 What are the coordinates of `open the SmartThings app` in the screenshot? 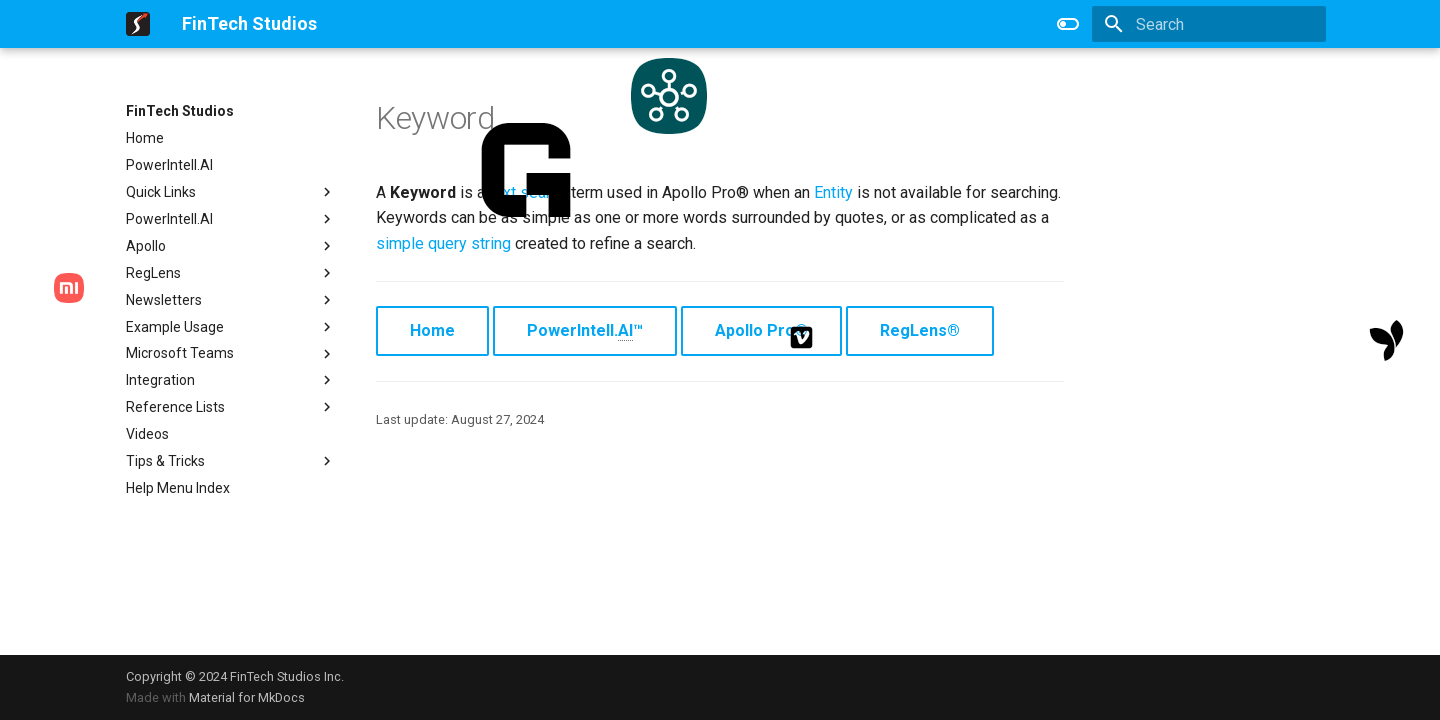 It's located at (669, 96).